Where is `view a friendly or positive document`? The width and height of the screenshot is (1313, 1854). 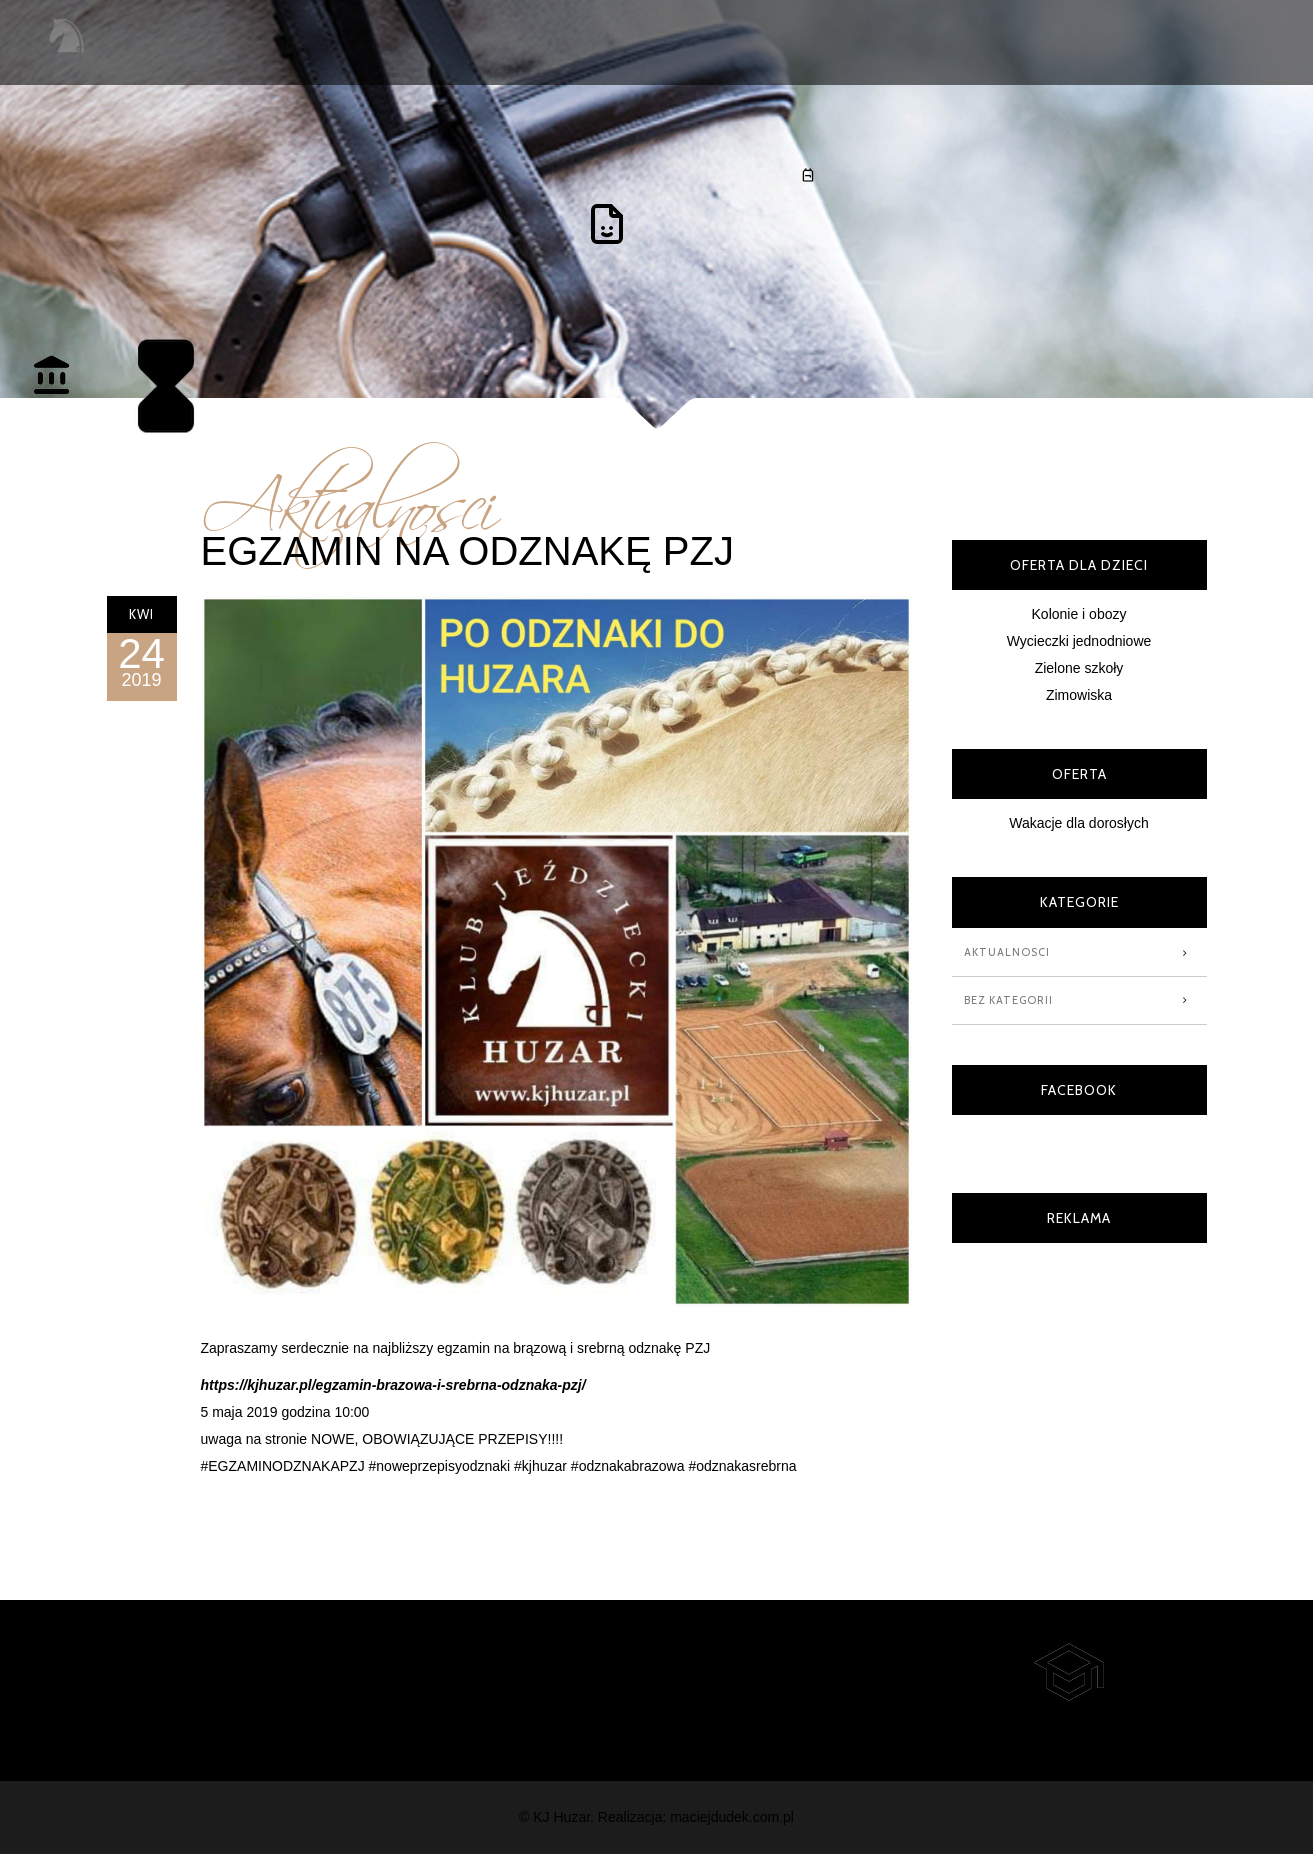 view a friendly or positive document is located at coordinates (607, 224).